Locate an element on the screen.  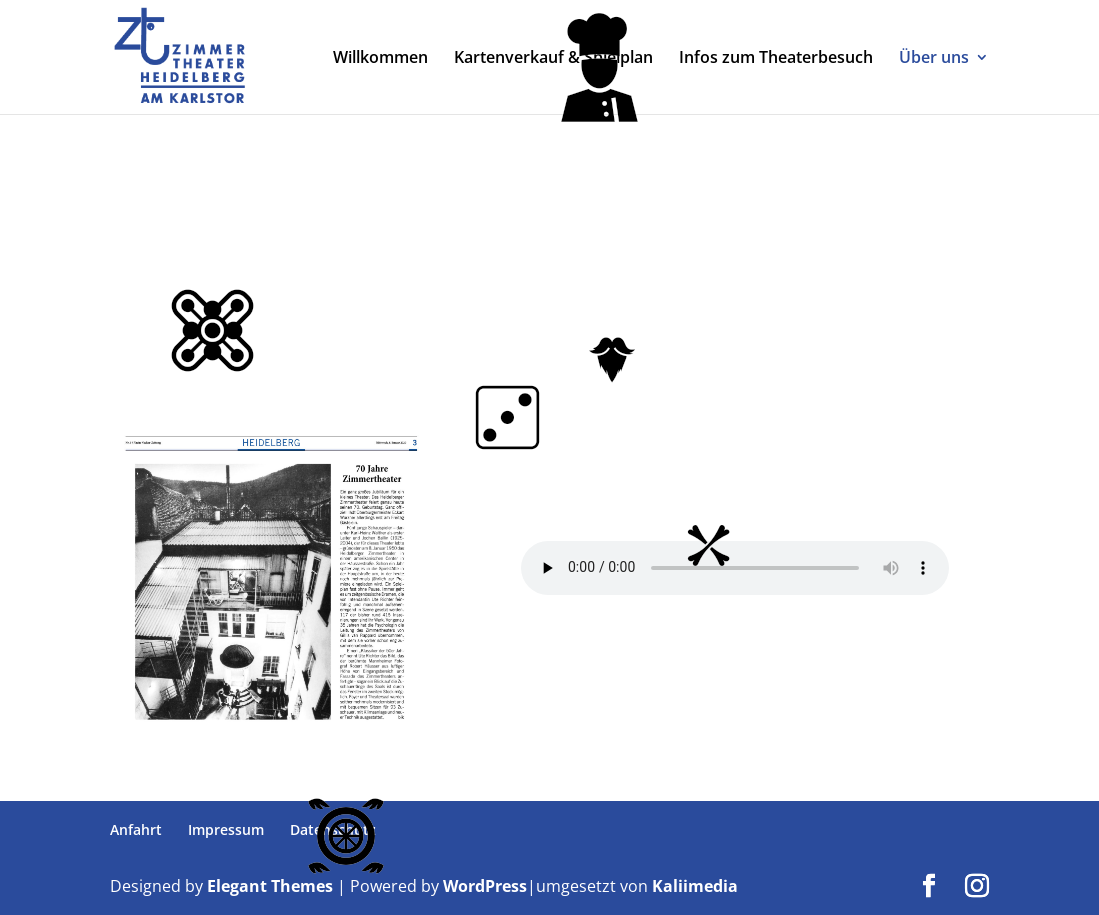
a network or connected nodes icon is located at coordinates (212, 330).